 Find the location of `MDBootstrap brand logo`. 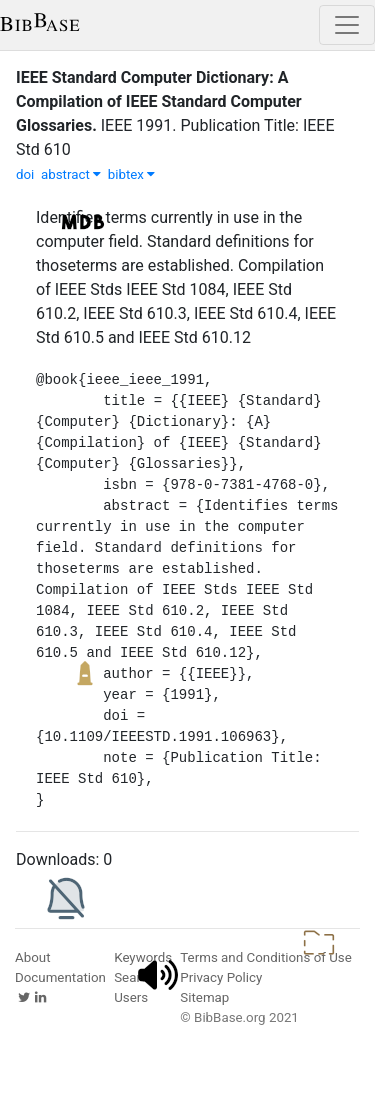

MDBootstrap brand logo is located at coordinates (83, 222).